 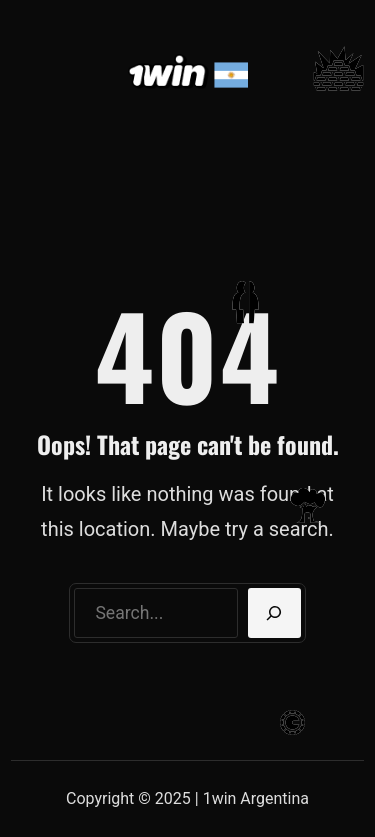 What do you see at coordinates (292, 722) in the screenshot?
I see `loading or processing indicator` at bounding box center [292, 722].